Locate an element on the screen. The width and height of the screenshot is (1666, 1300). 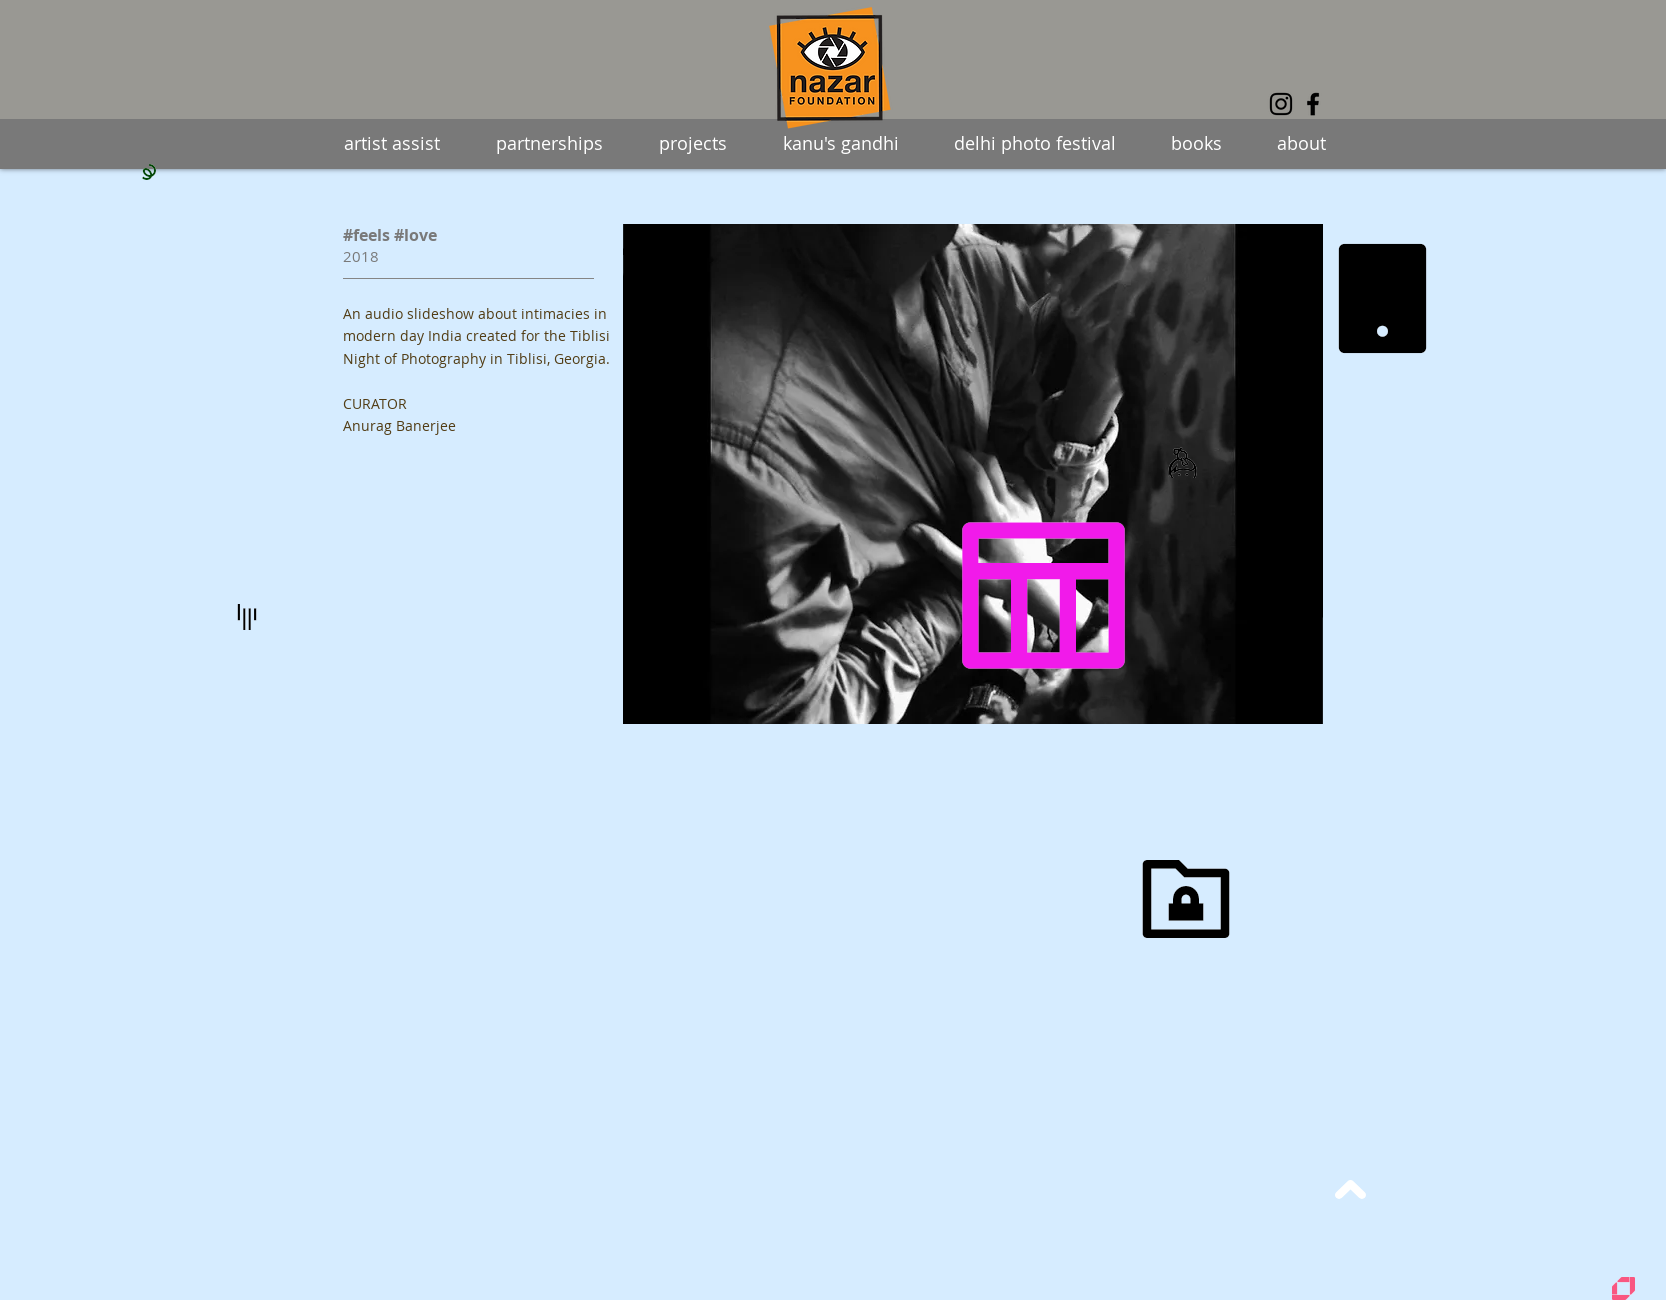
switch to tablet view or layout is located at coordinates (1382, 298).